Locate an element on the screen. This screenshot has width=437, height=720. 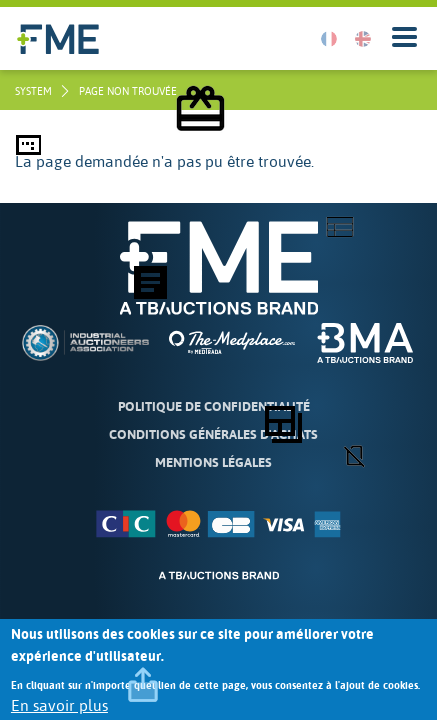
create a backup of table data is located at coordinates (283, 424).